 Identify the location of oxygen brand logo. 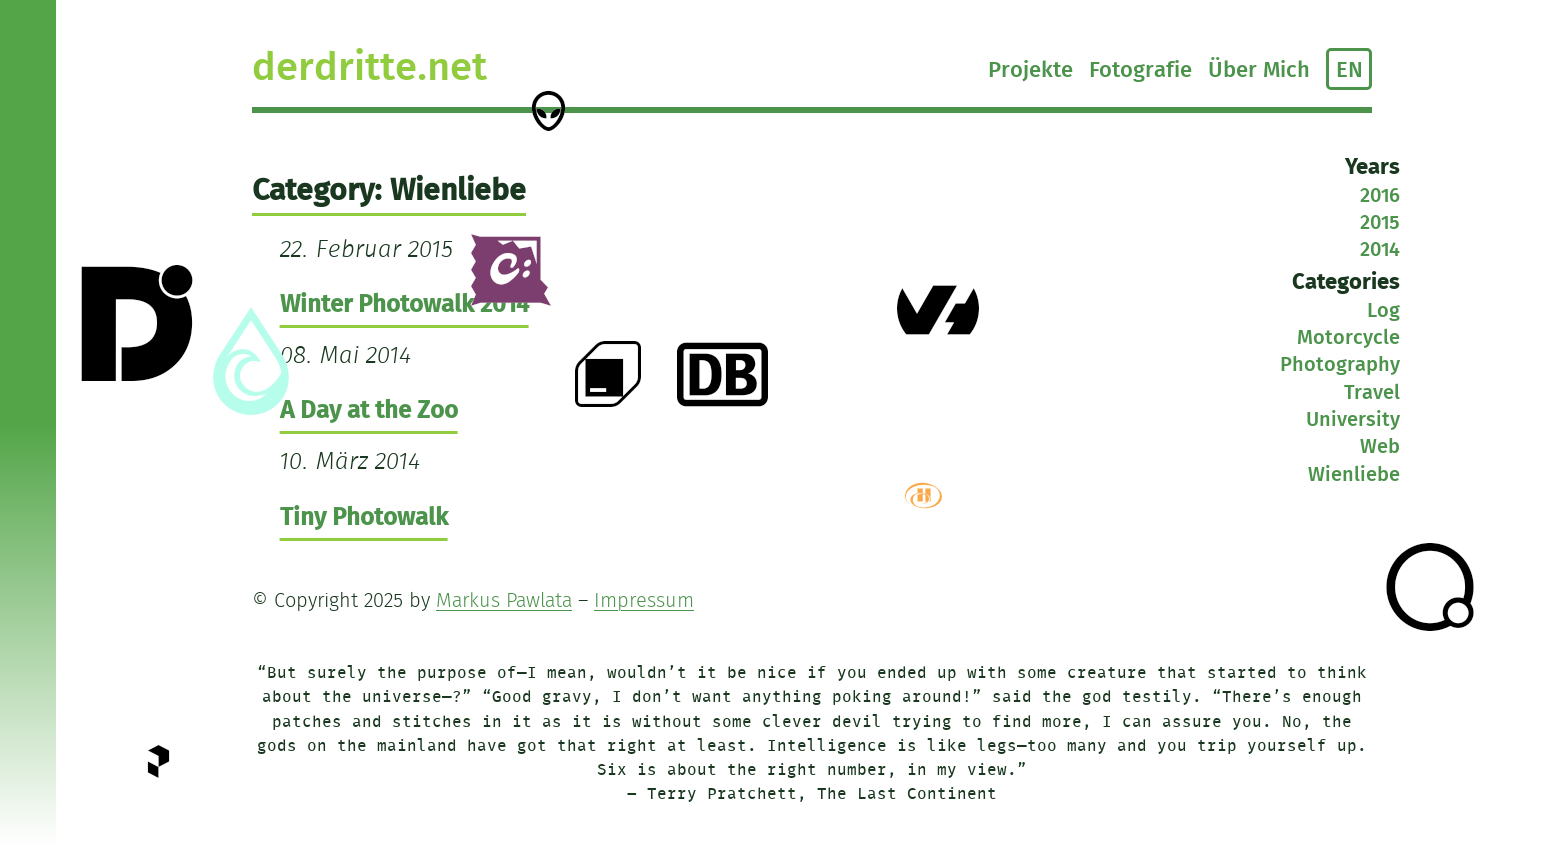
(1430, 587).